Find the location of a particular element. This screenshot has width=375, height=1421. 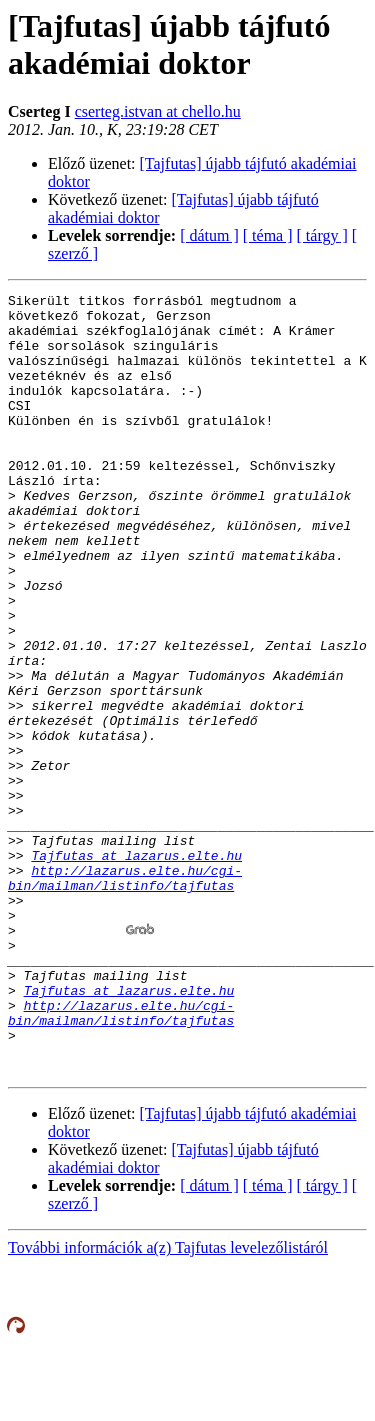

open the Grab app is located at coordinates (140, 929).